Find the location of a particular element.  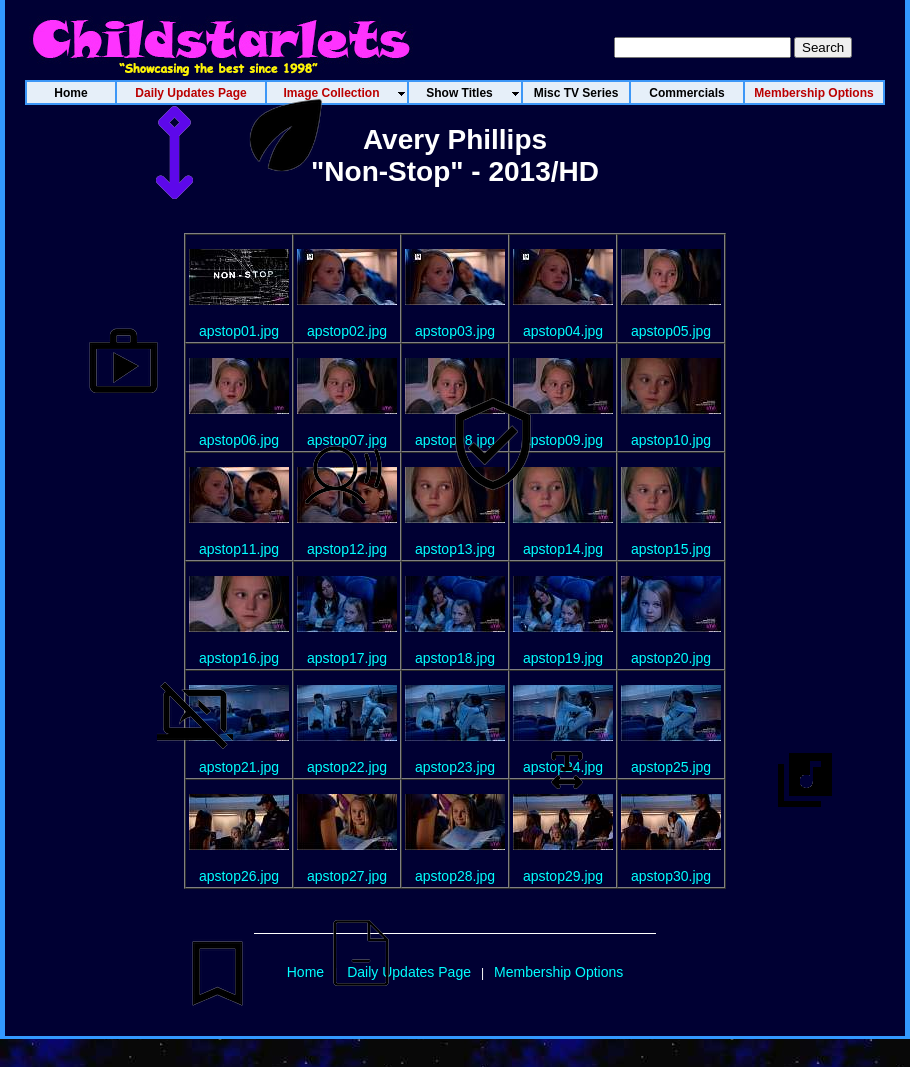

stop sharing your screen is located at coordinates (195, 715).